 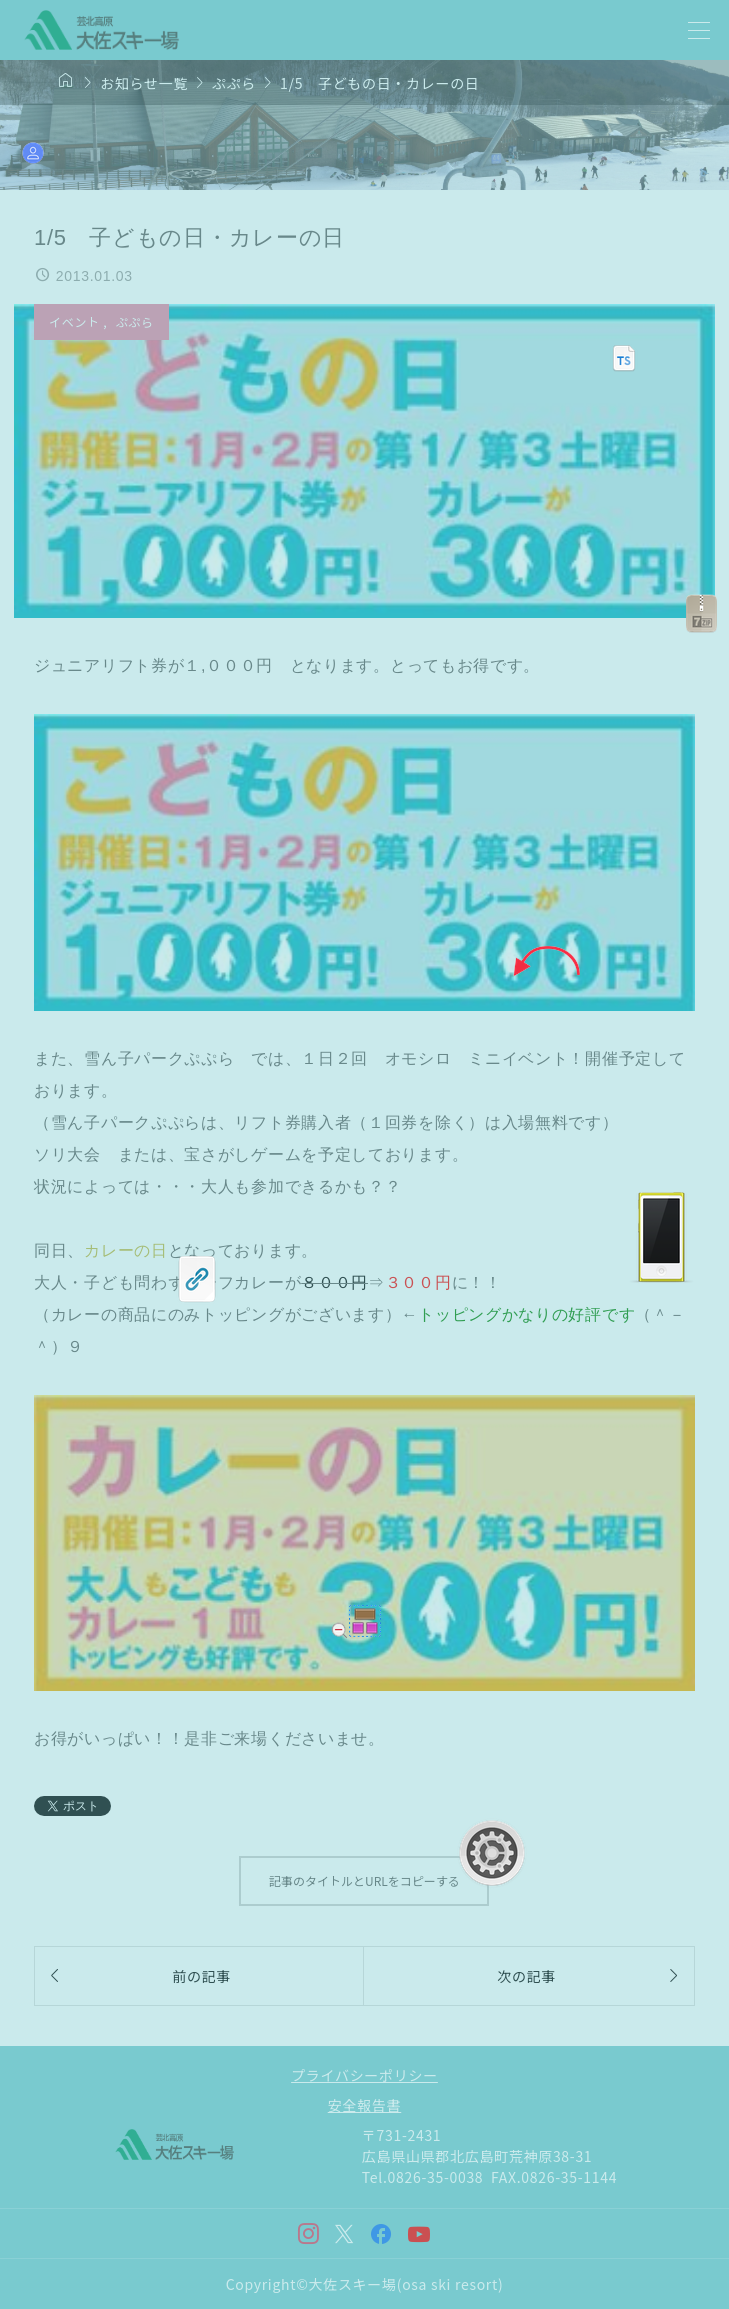 I want to click on indicates a personal or user-owned item, so click(x=33, y=153).